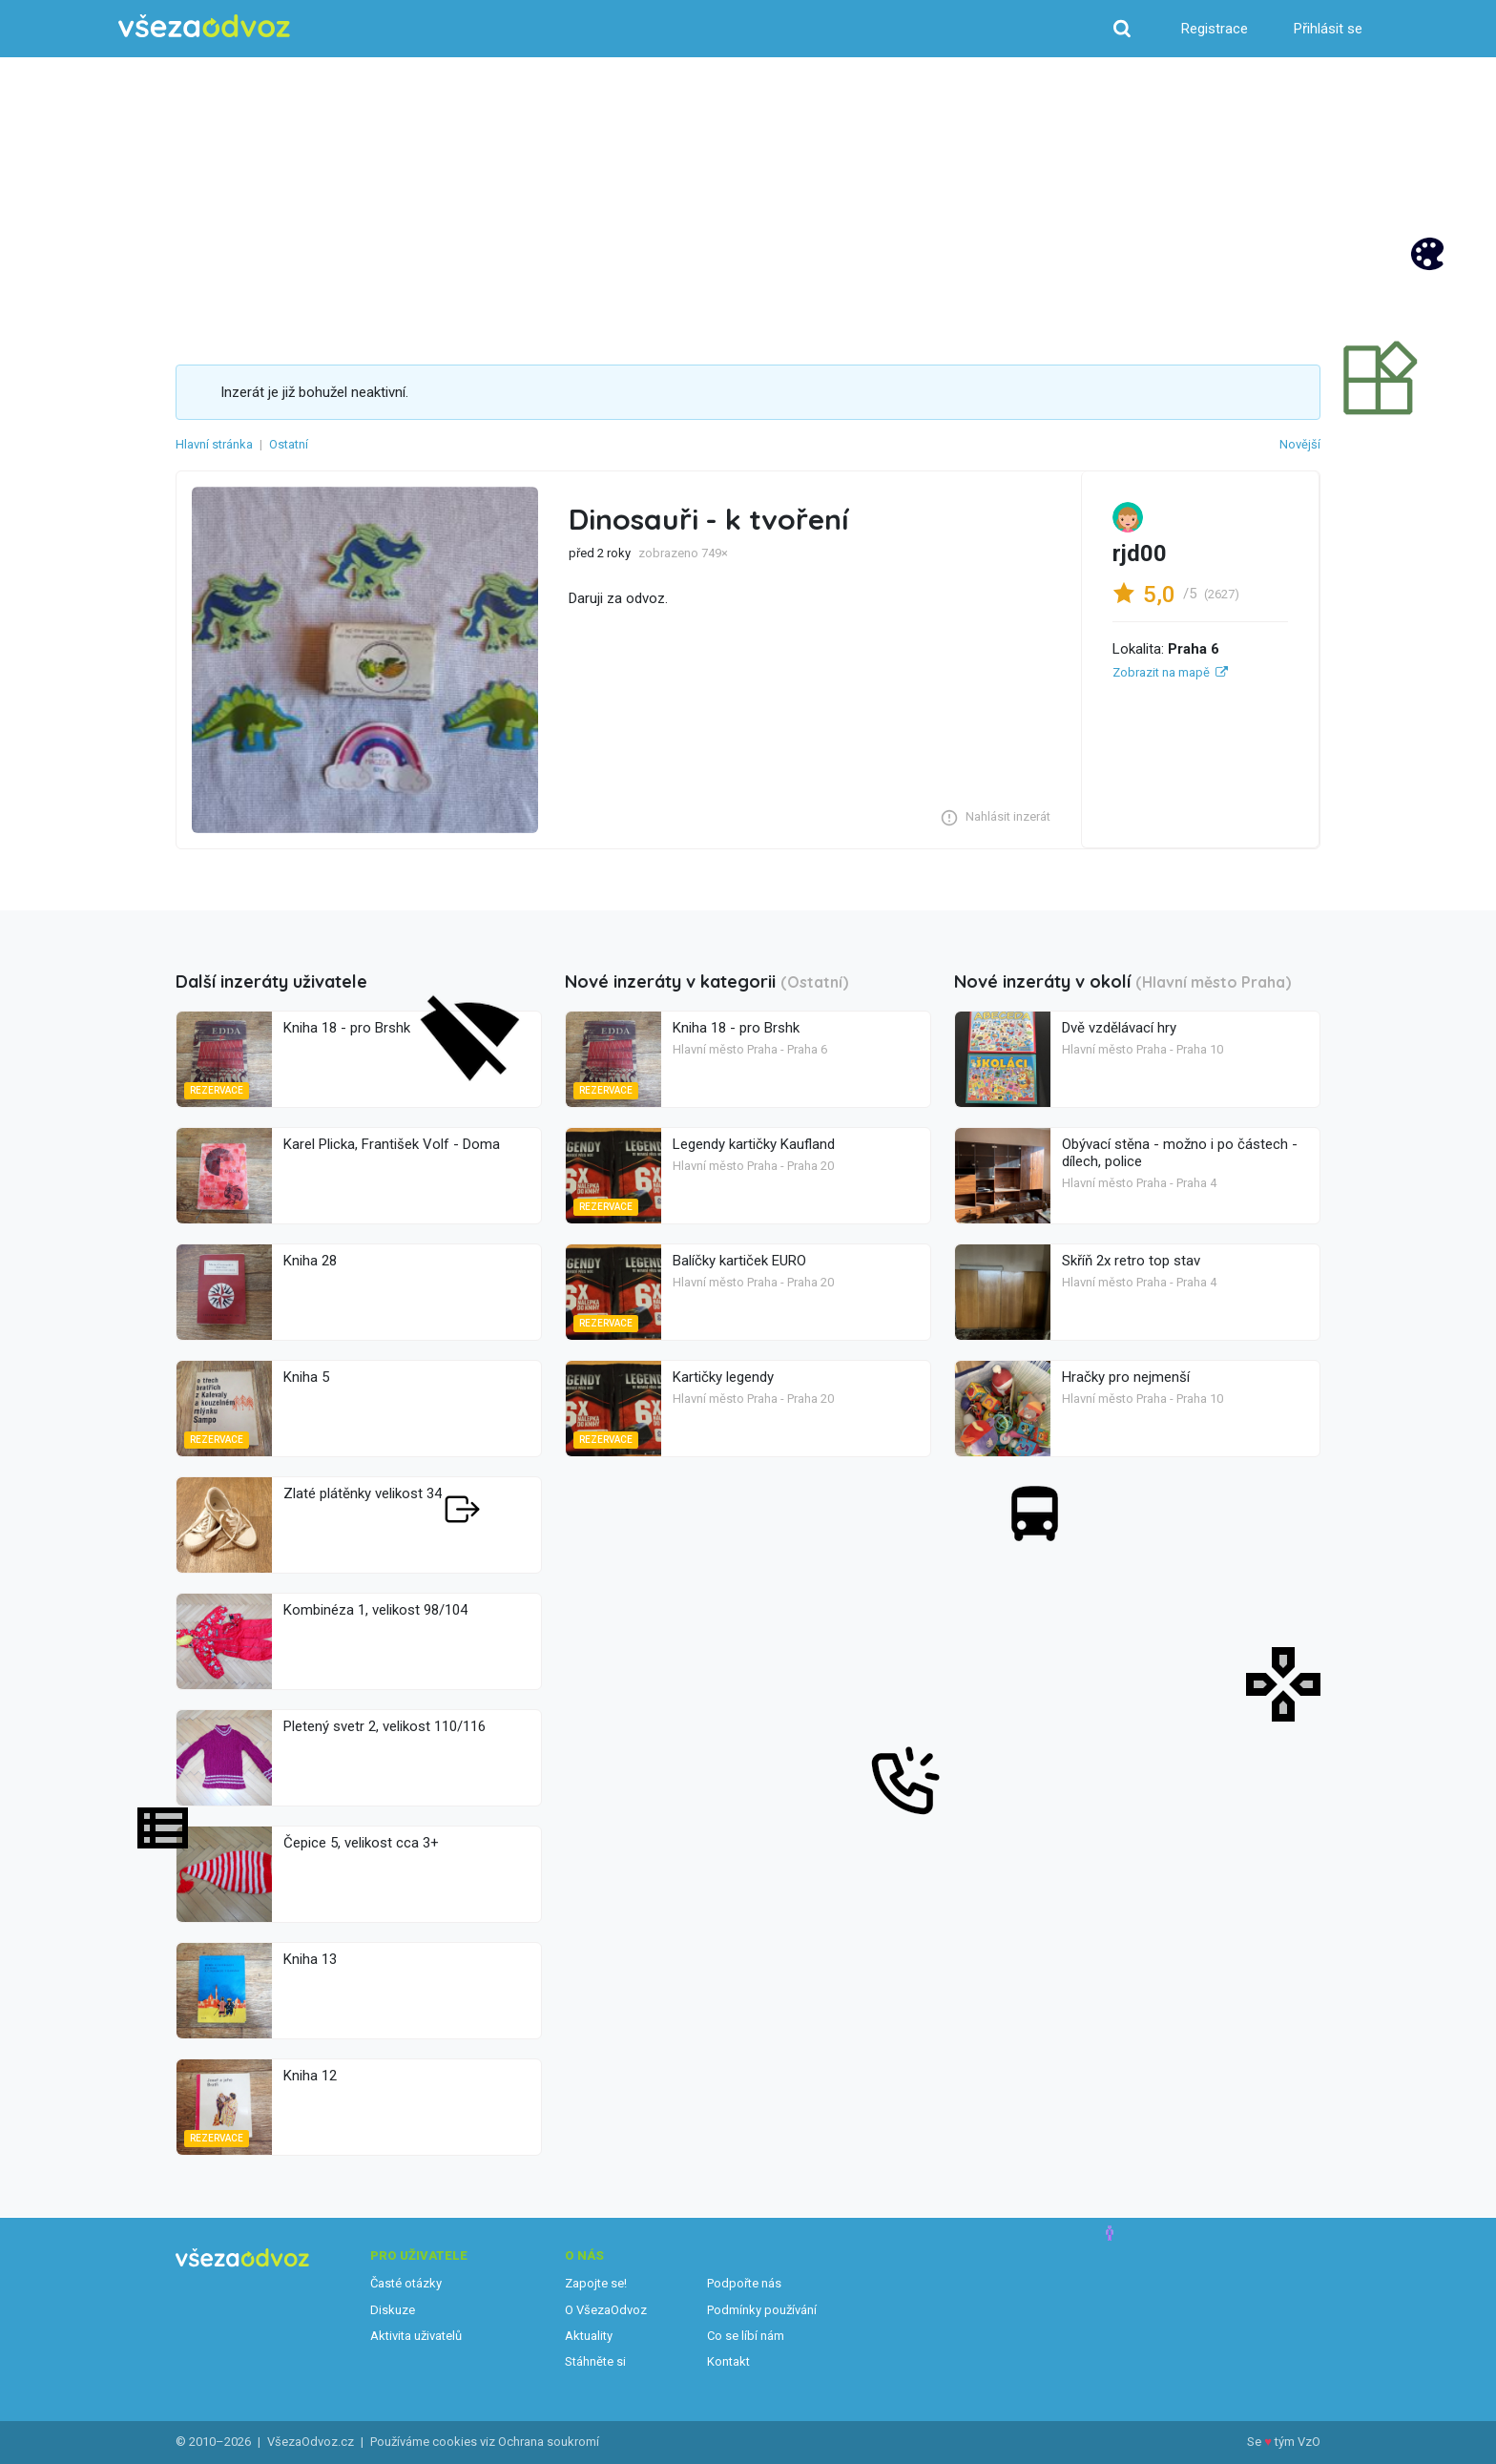 Image resolution: width=1496 pixels, height=2464 pixels. What do you see at coordinates (1377, 377) in the screenshot?
I see `open the extensions marketplace` at bounding box center [1377, 377].